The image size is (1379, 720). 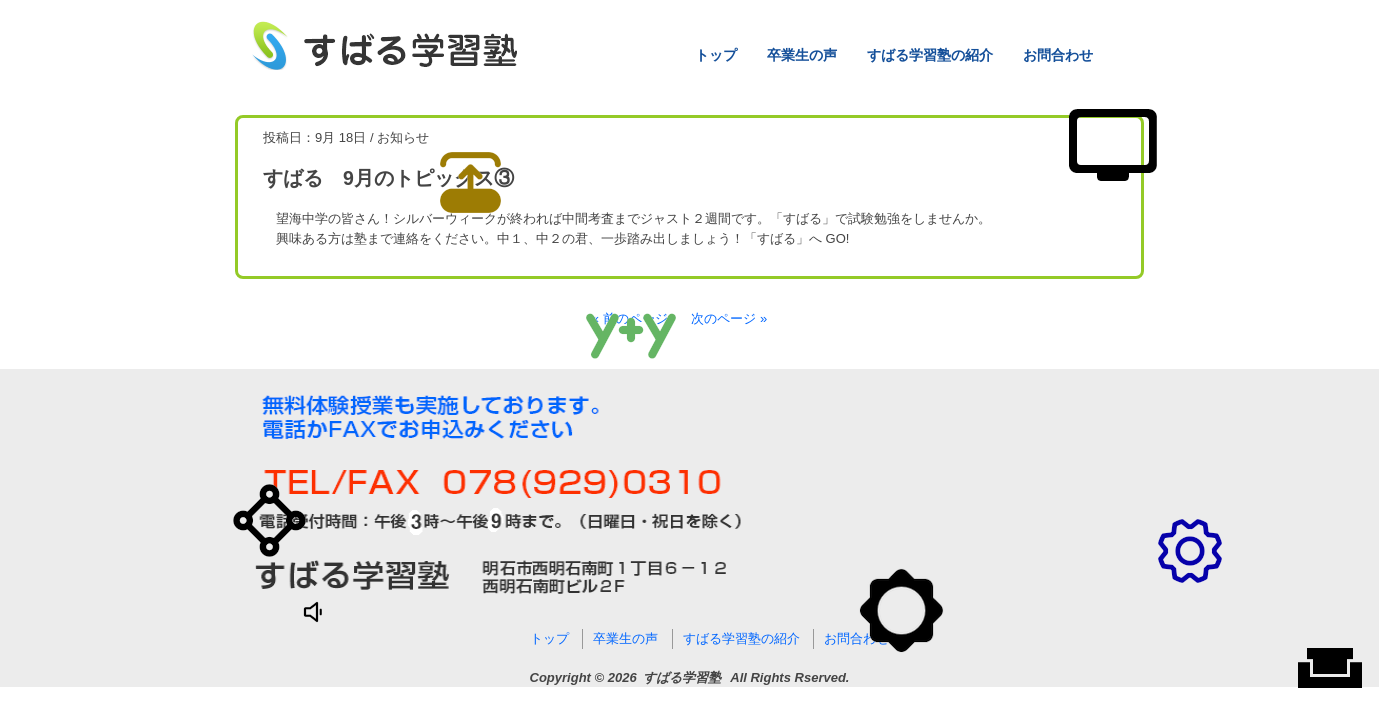 I want to click on mathematical expression or formula input, so click(x=631, y=330).